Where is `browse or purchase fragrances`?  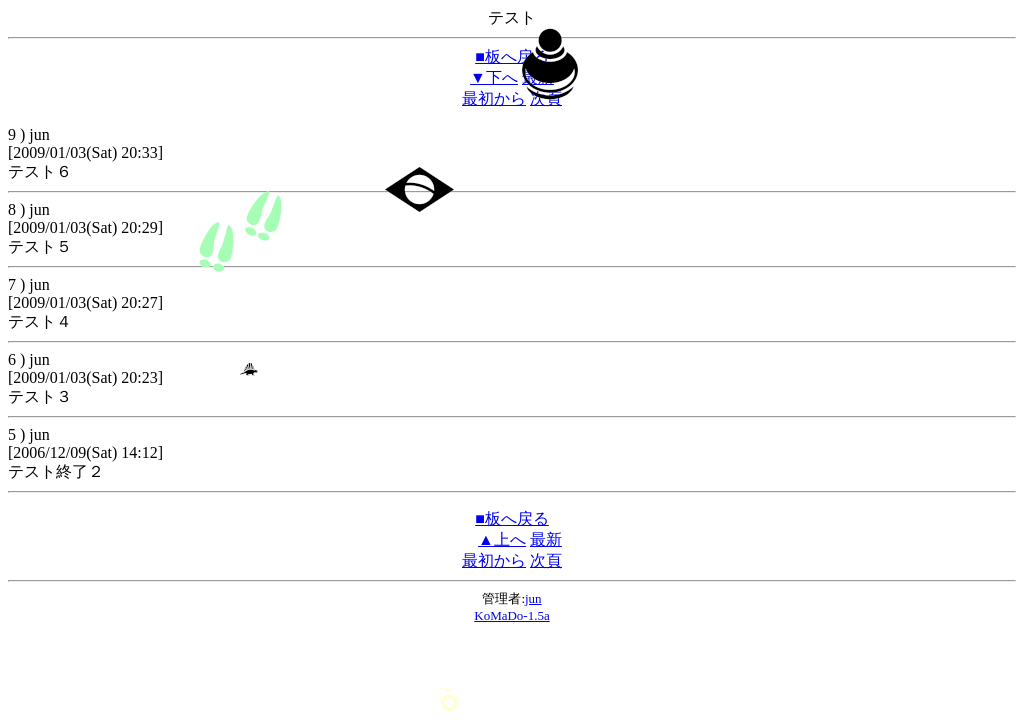
browse or purchase fragrances is located at coordinates (550, 64).